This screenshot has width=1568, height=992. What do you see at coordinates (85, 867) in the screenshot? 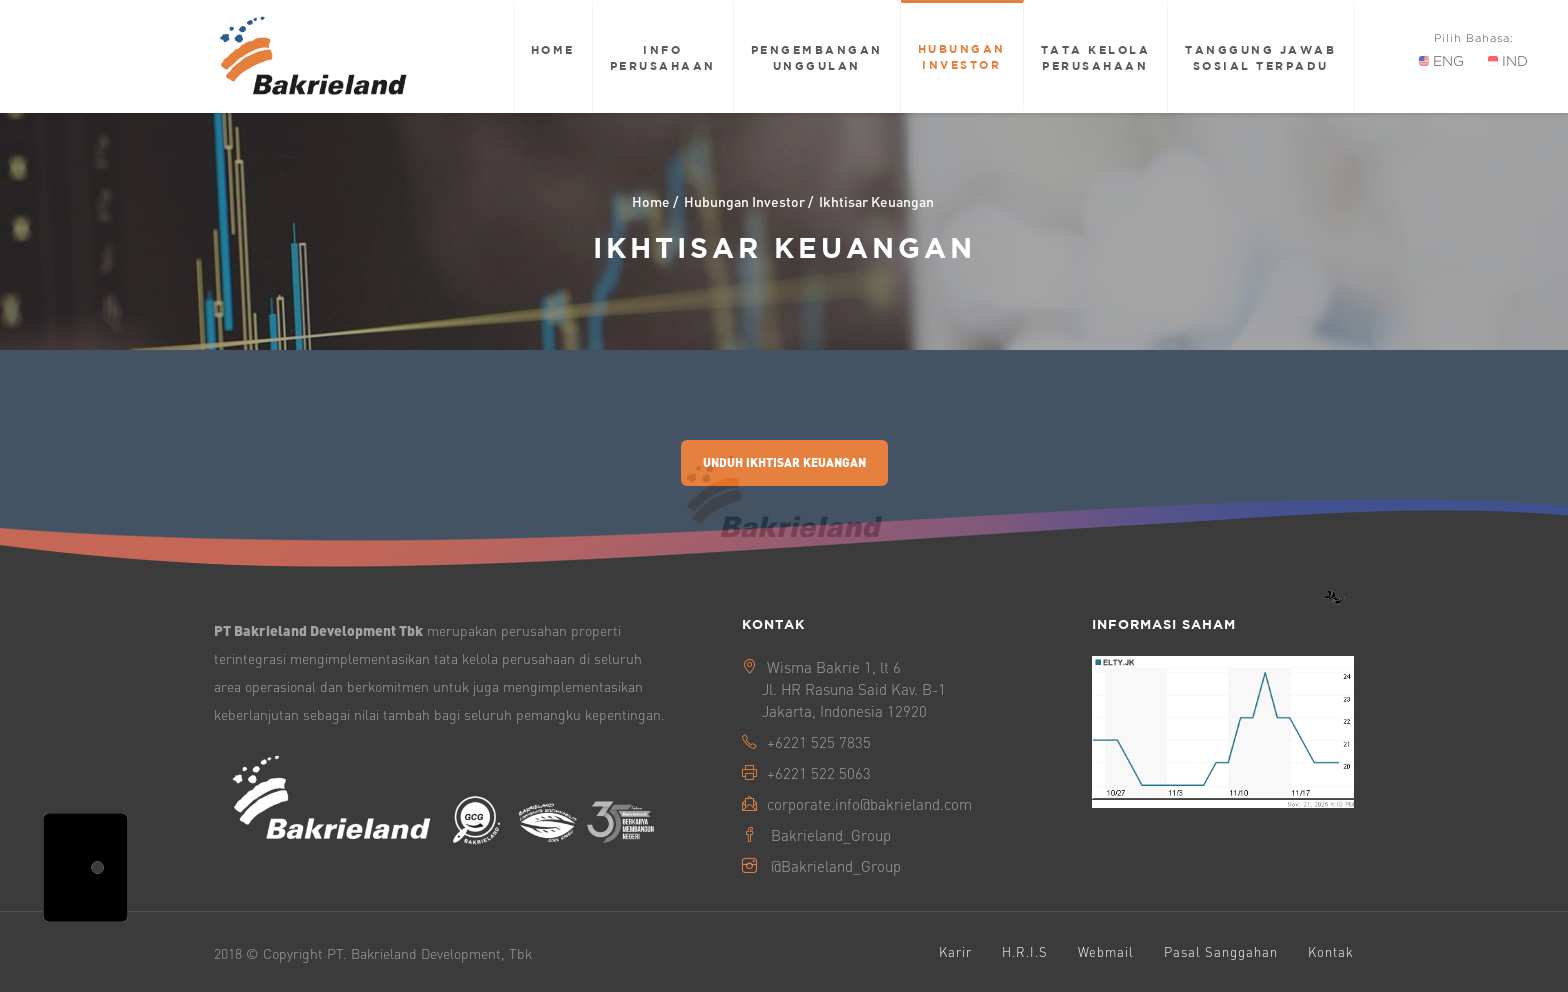
I see `exit or log out of the application` at bounding box center [85, 867].